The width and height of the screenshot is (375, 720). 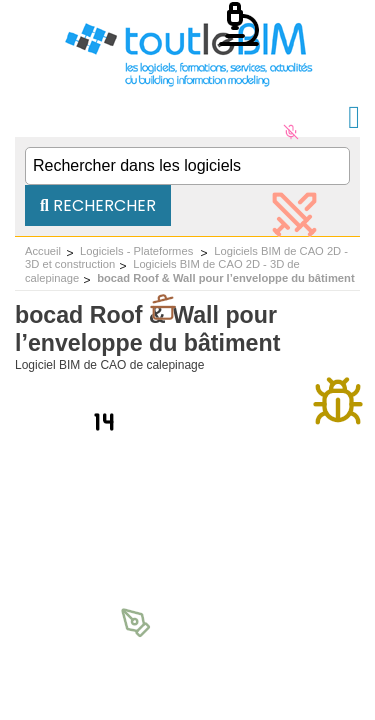 I want to click on initiate battle or combat mode, so click(x=294, y=214).